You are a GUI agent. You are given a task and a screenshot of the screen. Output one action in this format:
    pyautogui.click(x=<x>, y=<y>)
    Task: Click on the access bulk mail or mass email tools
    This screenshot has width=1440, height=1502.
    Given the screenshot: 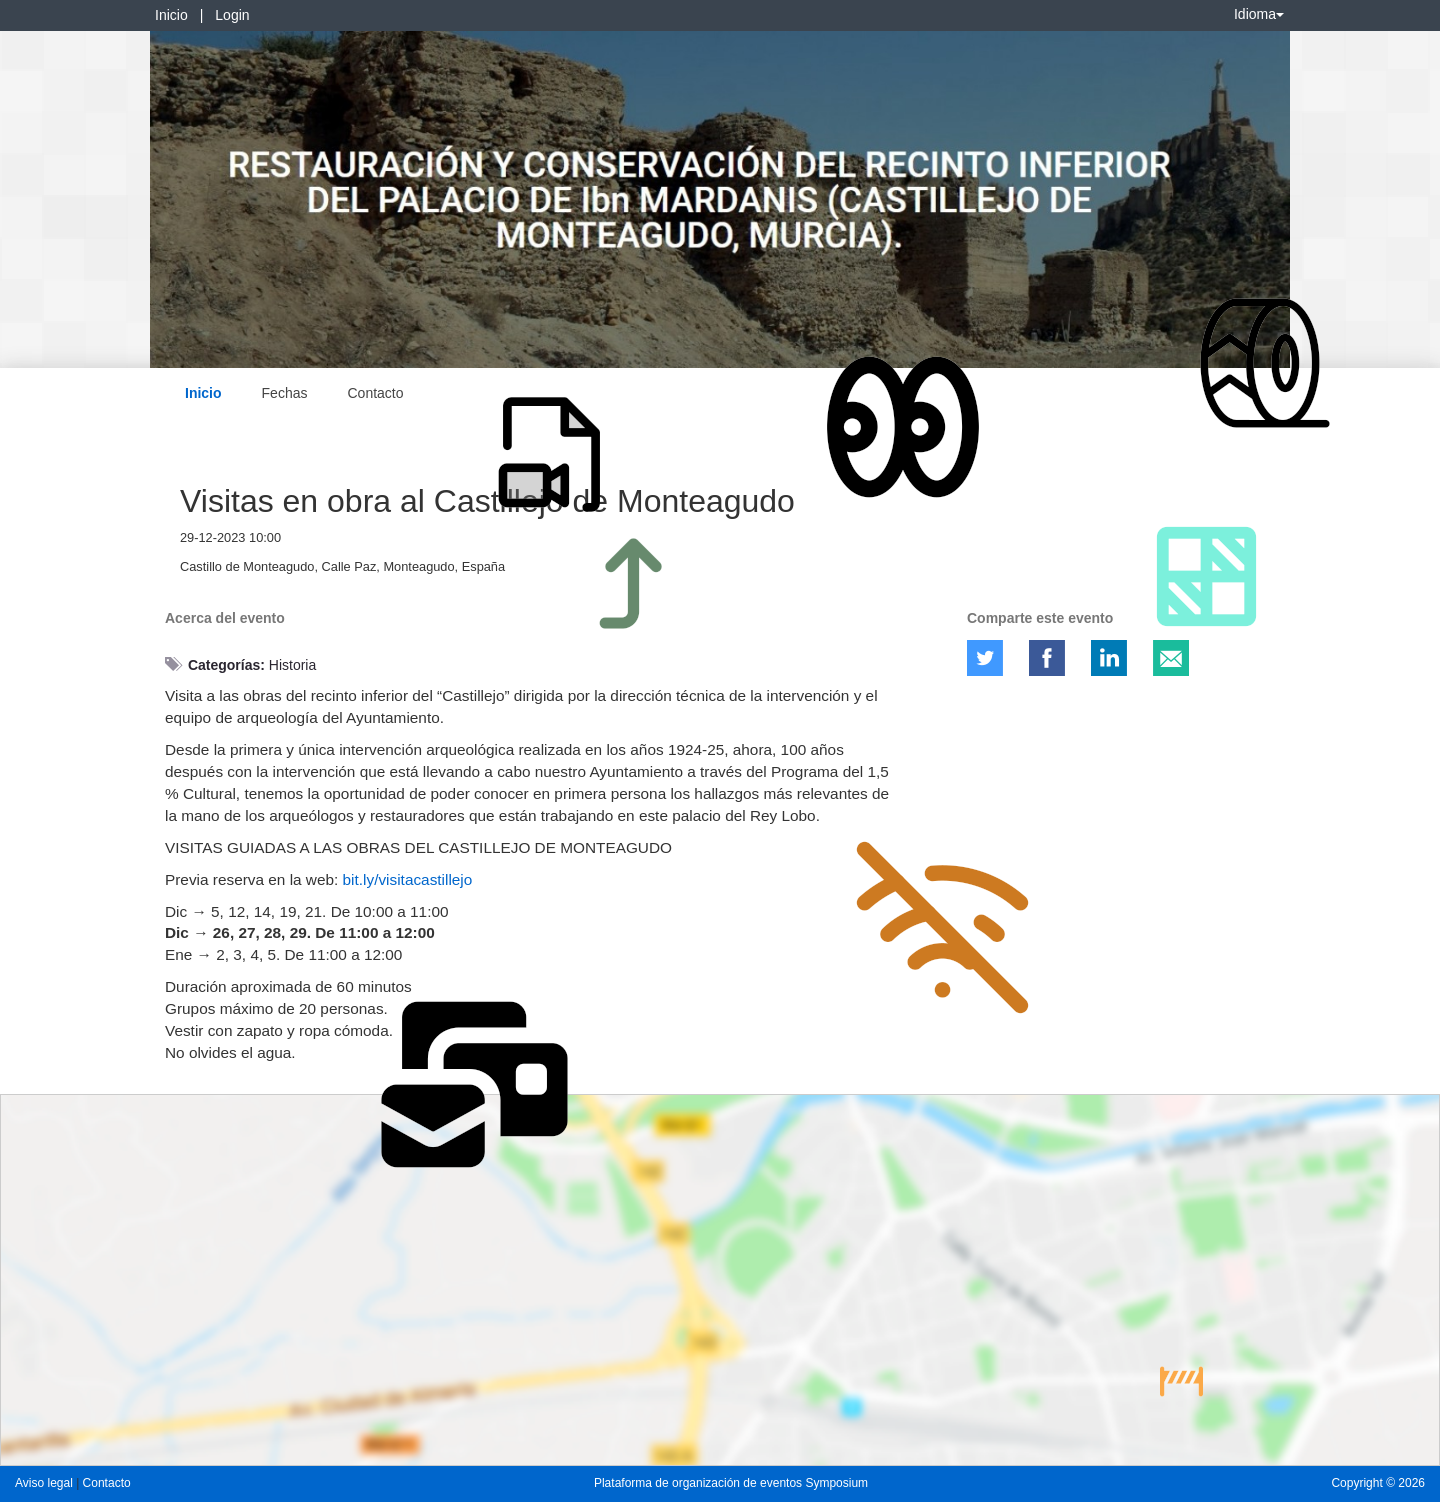 What is the action you would take?
    pyautogui.click(x=474, y=1084)
    